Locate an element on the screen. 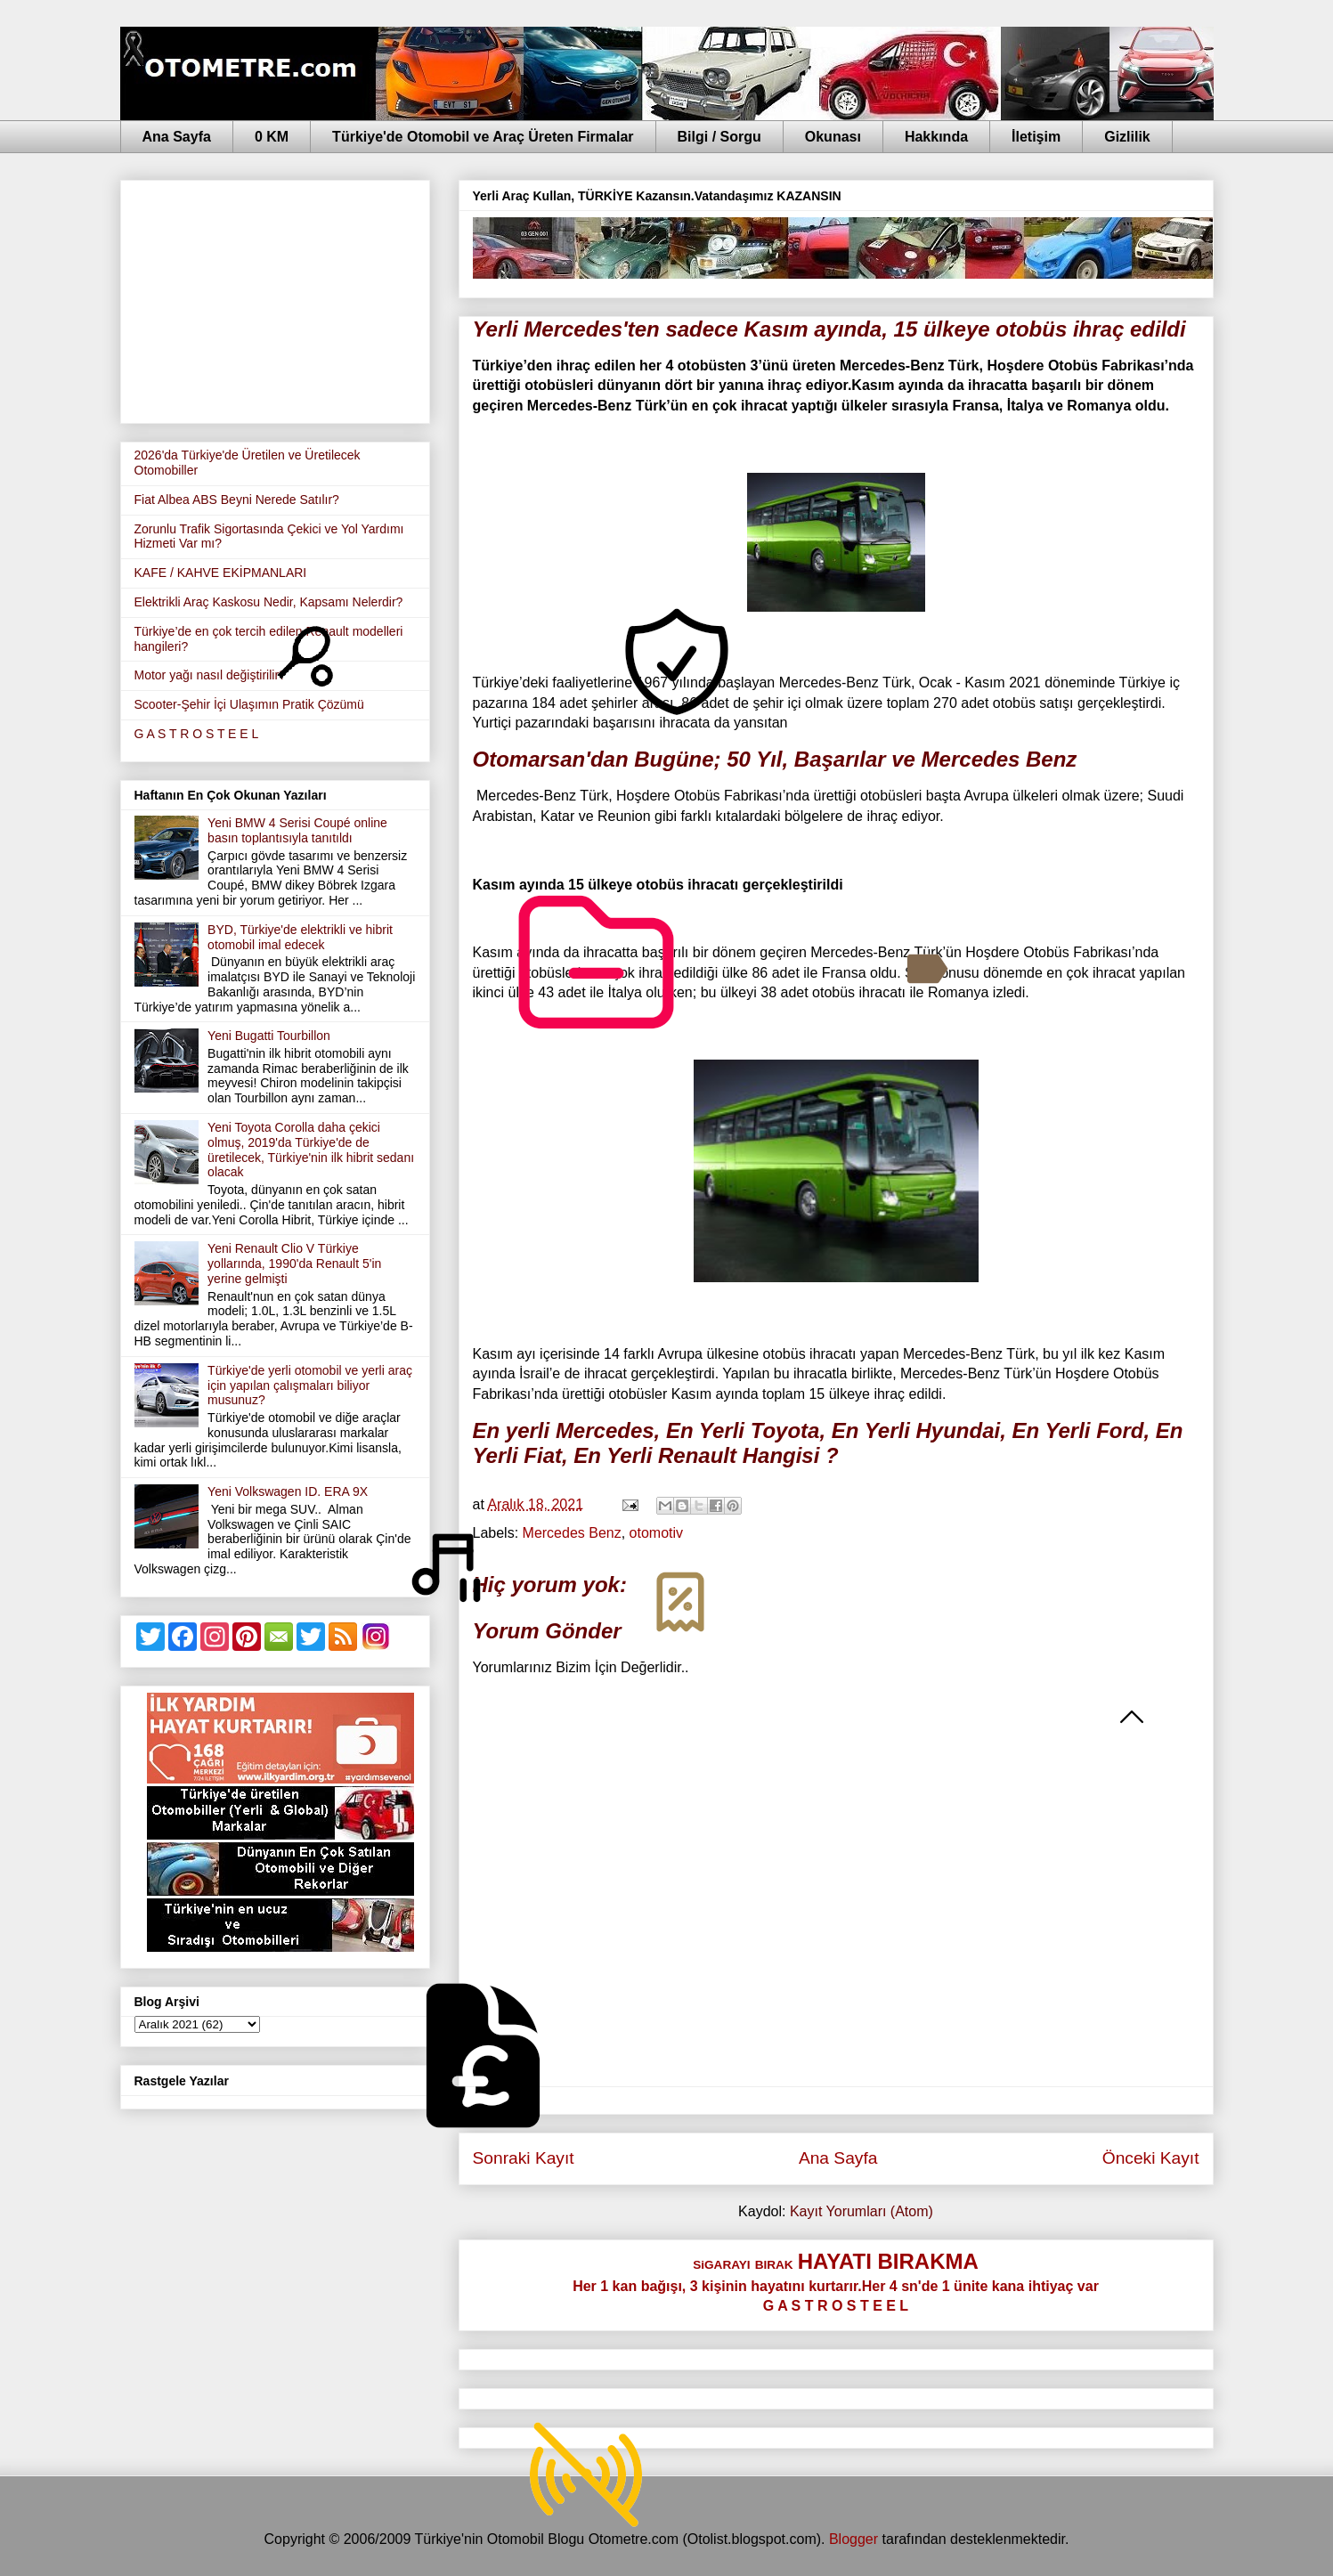  access tennis or racket sports content is located at coordinates (305, 656).